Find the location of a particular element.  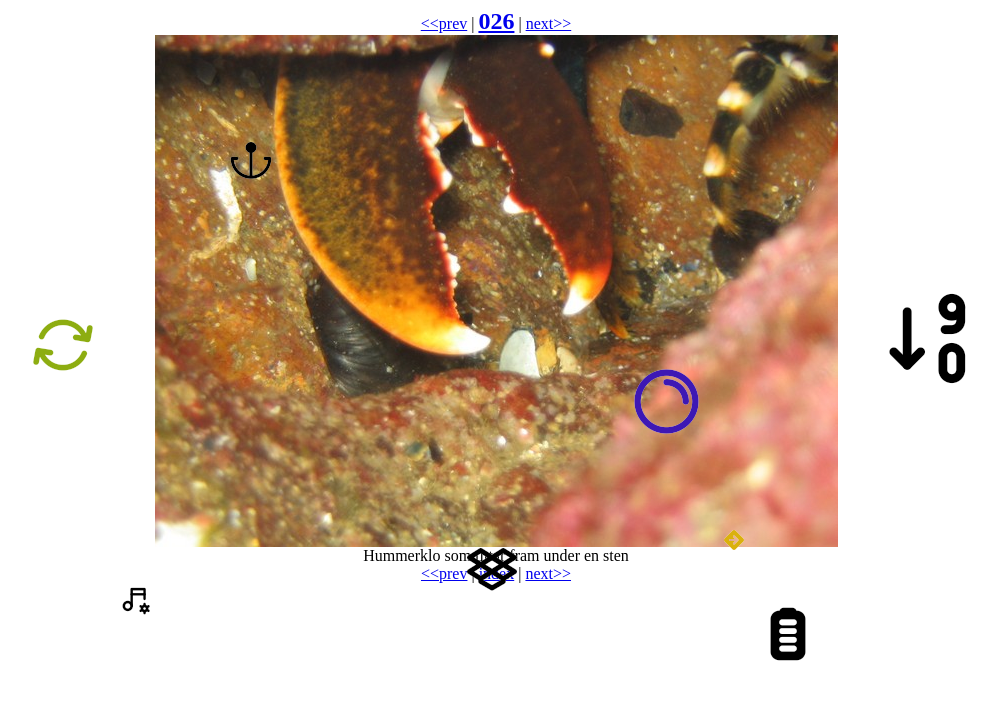

apply inner shadow effect to top-right corner is located at coordinates (666, 401).